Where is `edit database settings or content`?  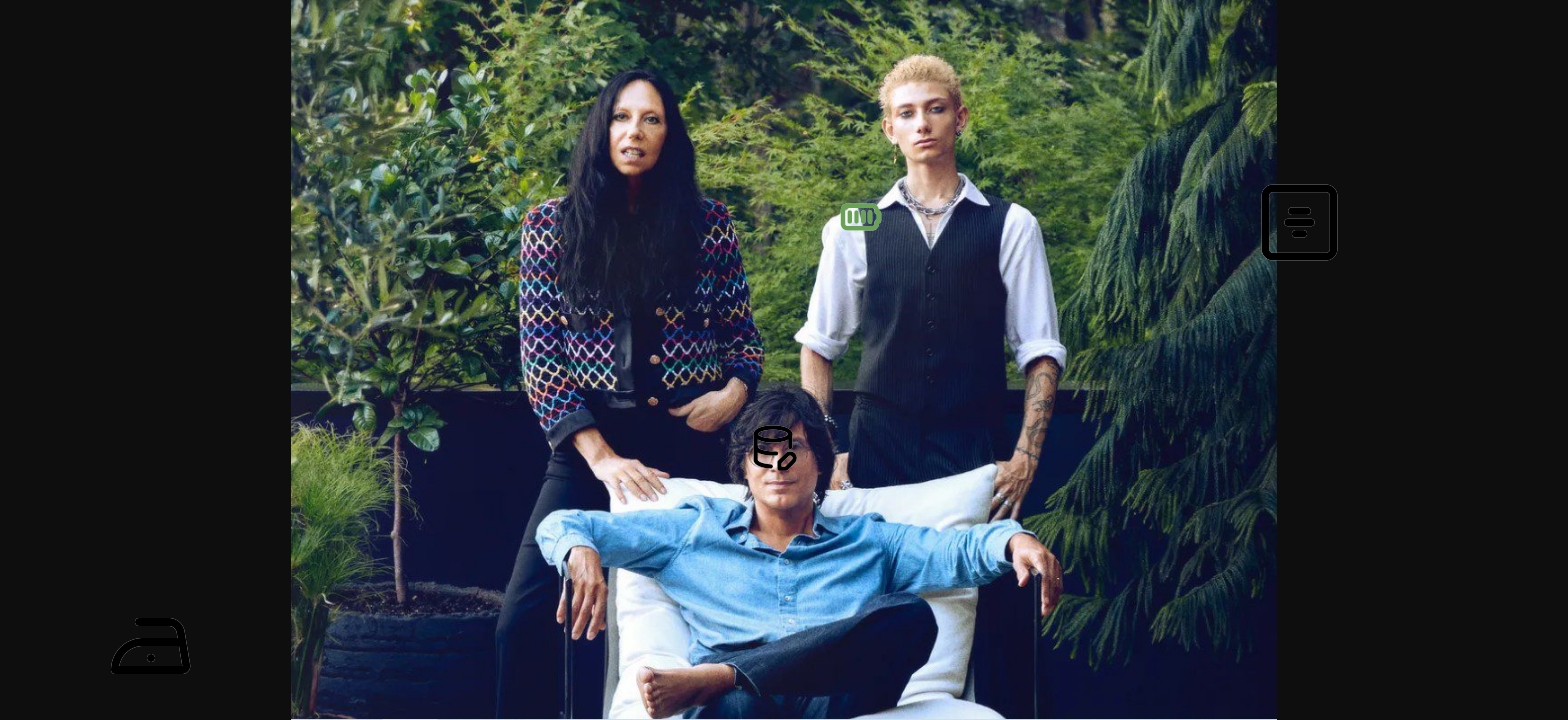 edit database settings or content is located at coordinates (773, 447).